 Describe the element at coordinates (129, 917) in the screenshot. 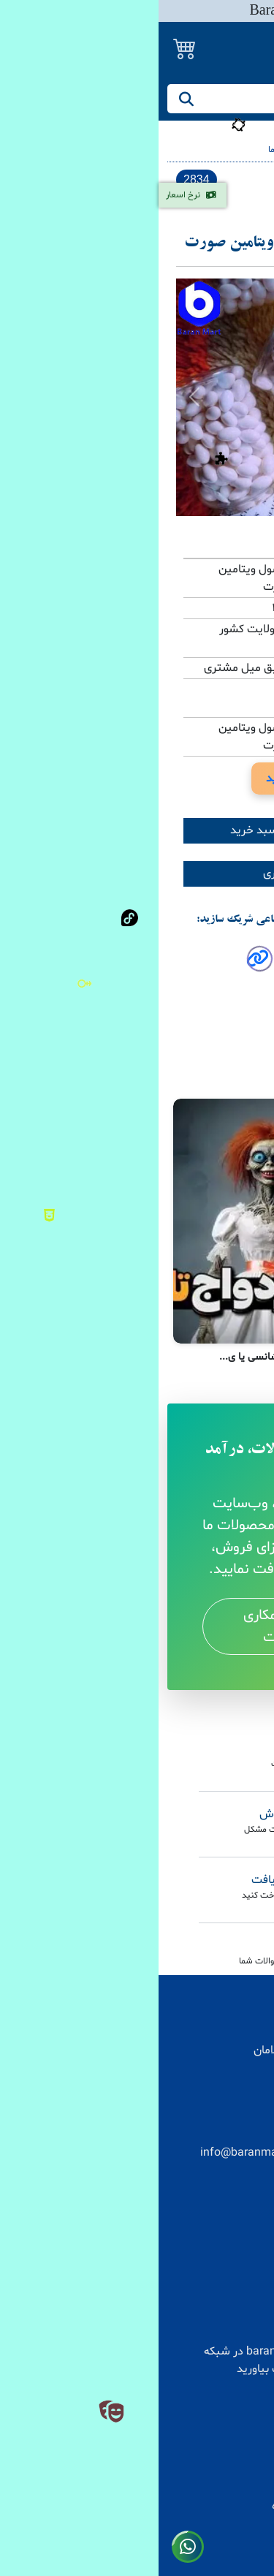

I see `Fedora Linux logo` at that location.